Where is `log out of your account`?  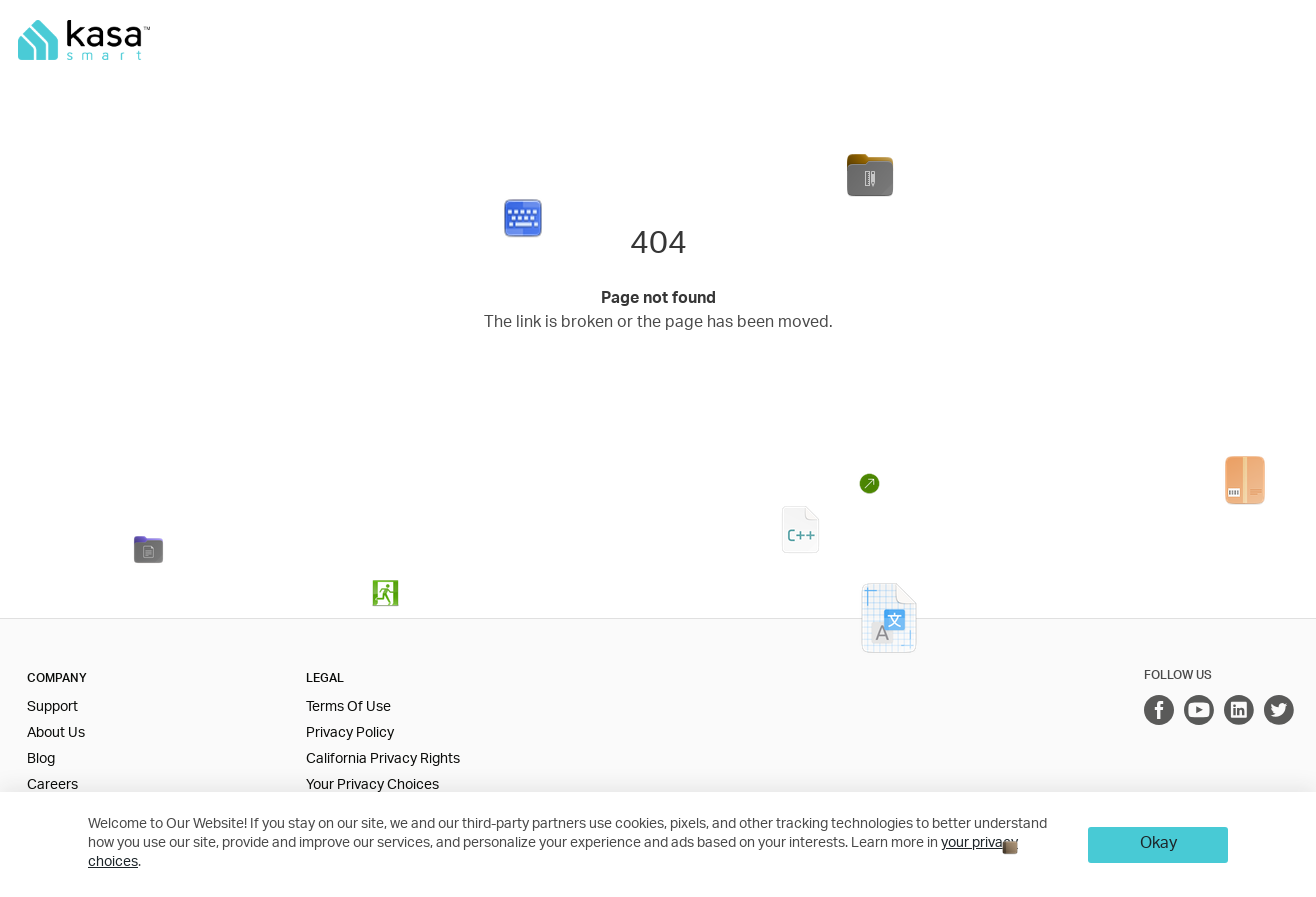 log out of your account is located at coordinates (385, 593).